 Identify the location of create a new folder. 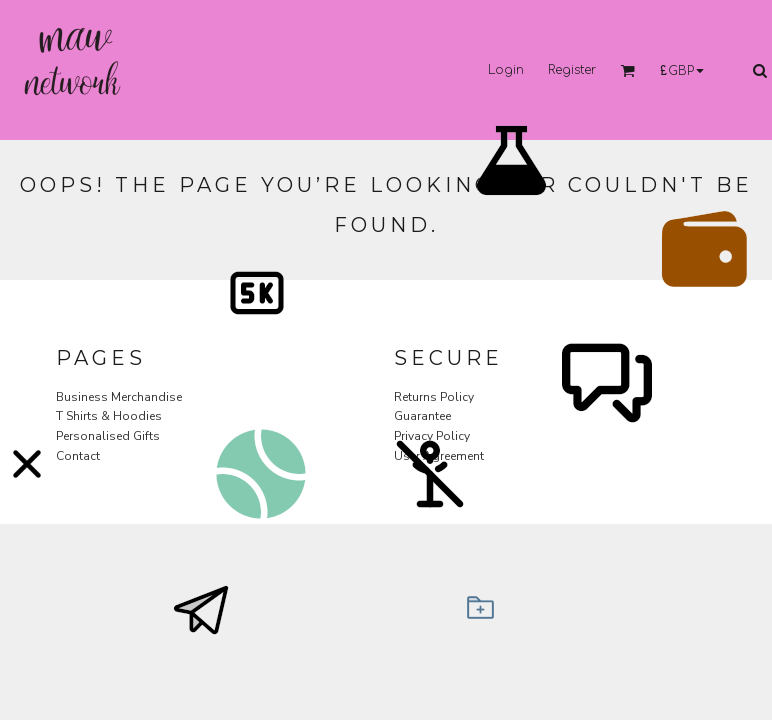
(480, 607).